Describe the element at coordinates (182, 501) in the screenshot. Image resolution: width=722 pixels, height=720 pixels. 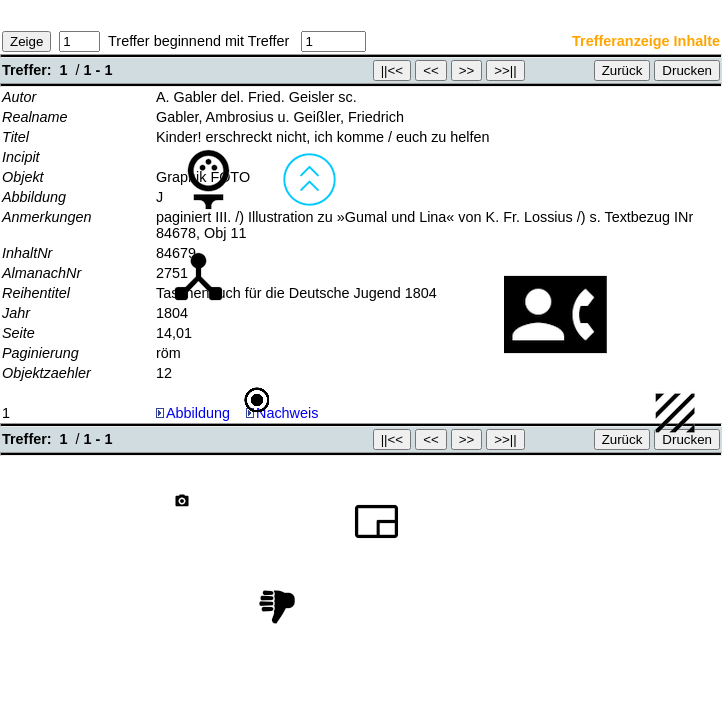
I see `take a photo` at that location.